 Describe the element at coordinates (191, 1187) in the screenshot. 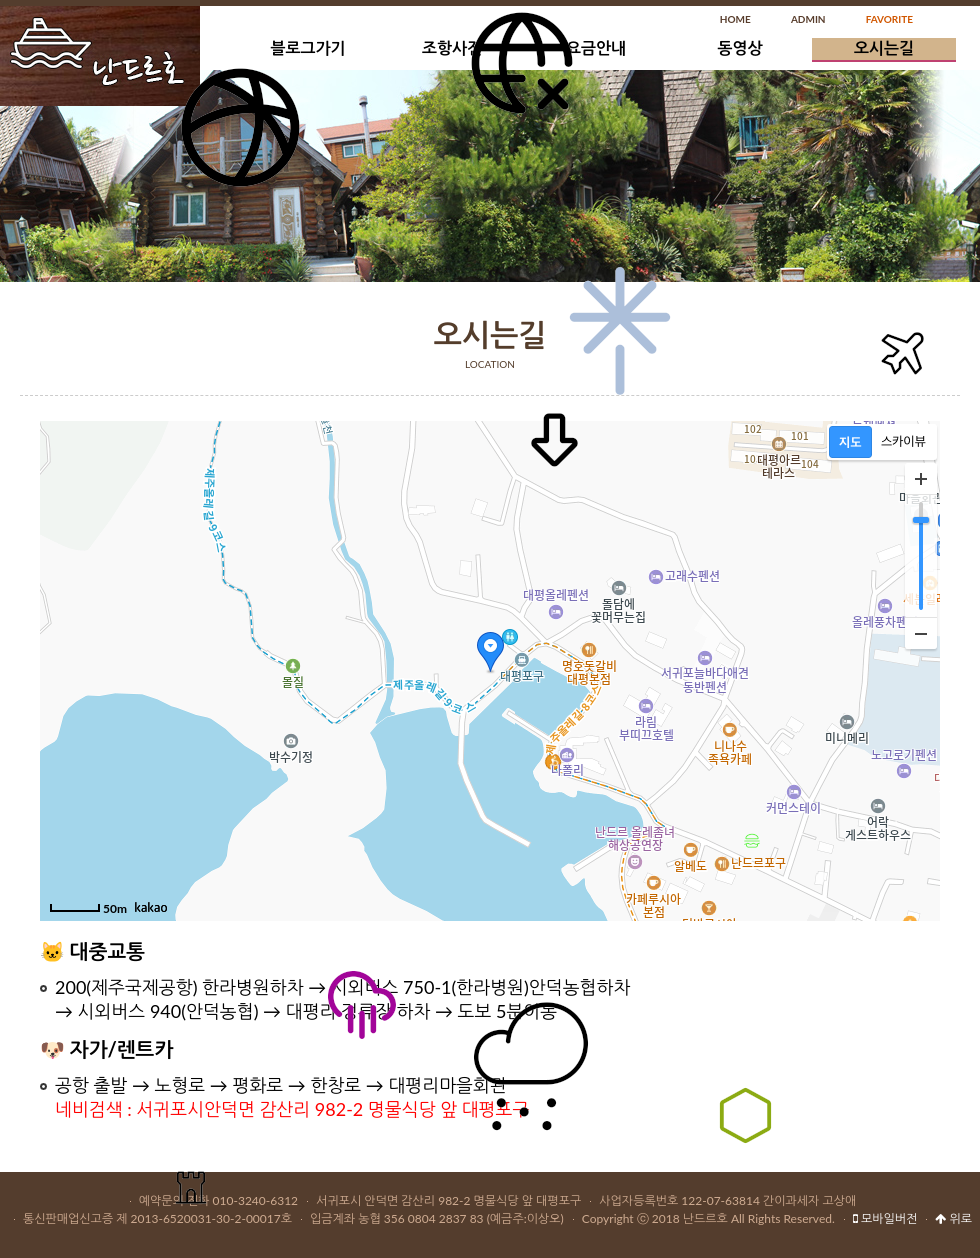

I see `access castle or fortress-themed content` at that location.